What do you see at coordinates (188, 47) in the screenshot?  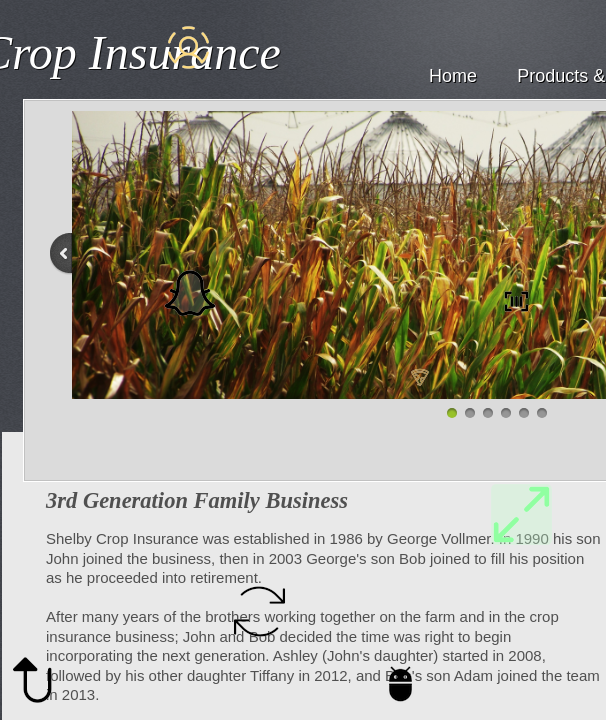 I see `incomplete or pending user profile` at bounding box center [188, 47].